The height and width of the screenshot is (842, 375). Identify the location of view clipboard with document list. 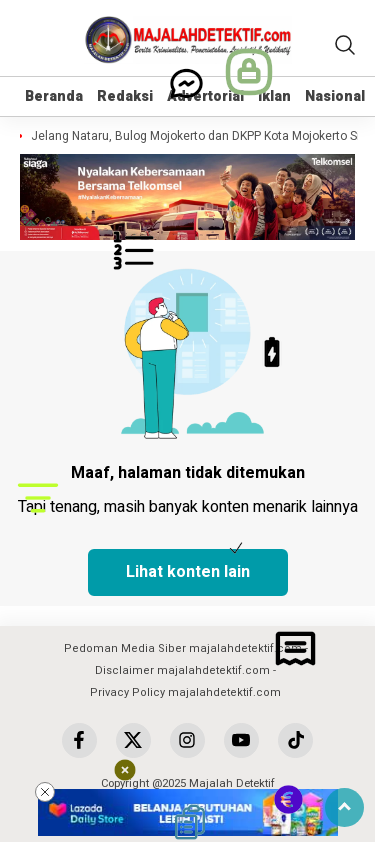
(190, 822).